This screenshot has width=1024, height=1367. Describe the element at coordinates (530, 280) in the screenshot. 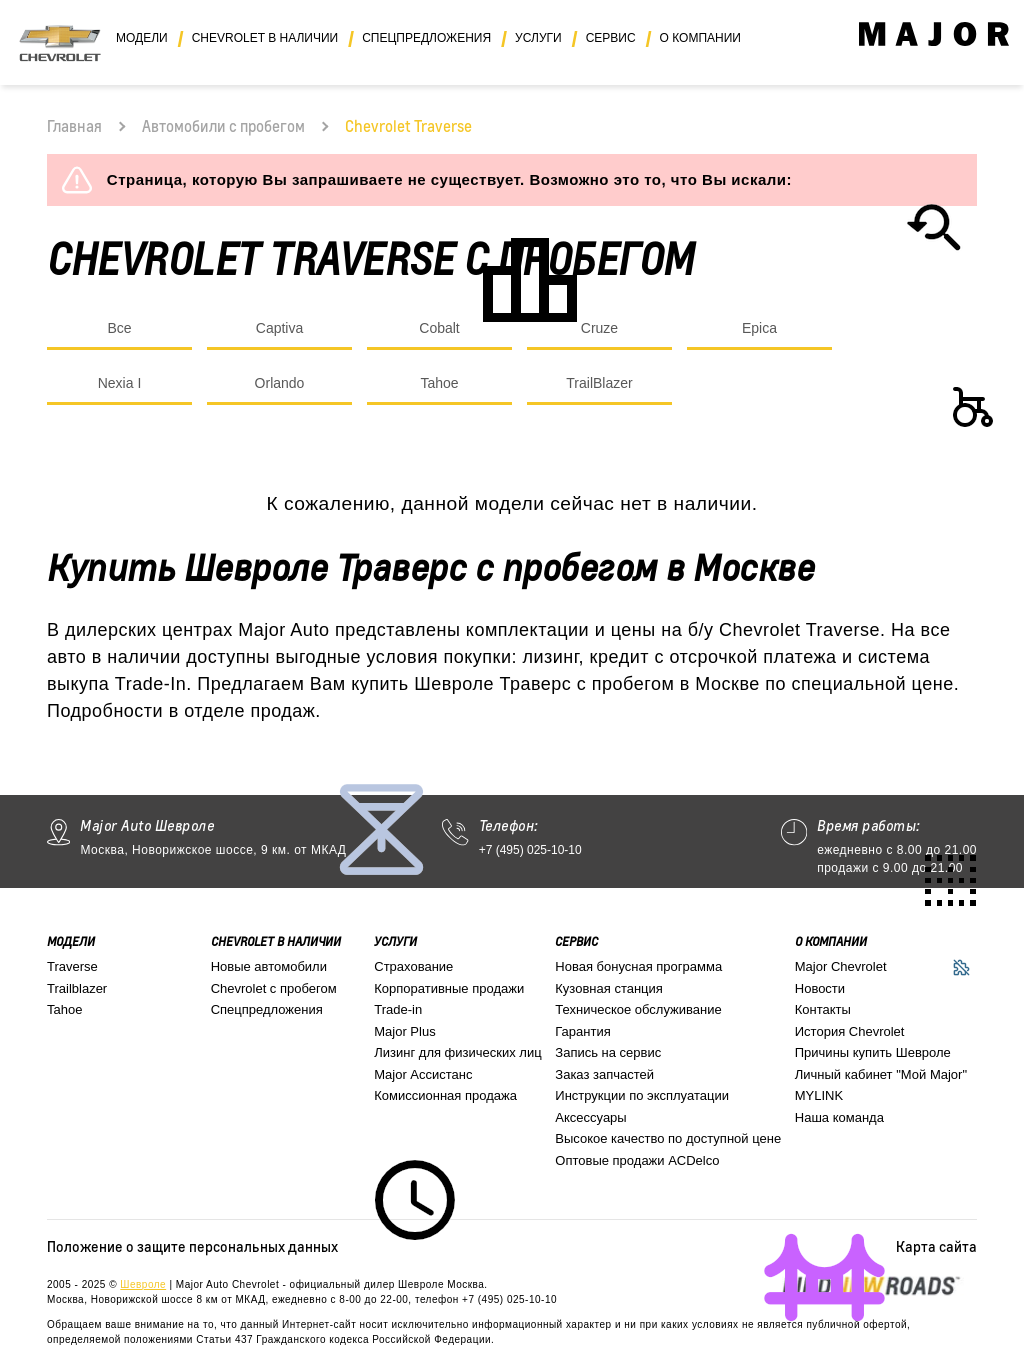

I see `view leaderboard rankings` at that location.